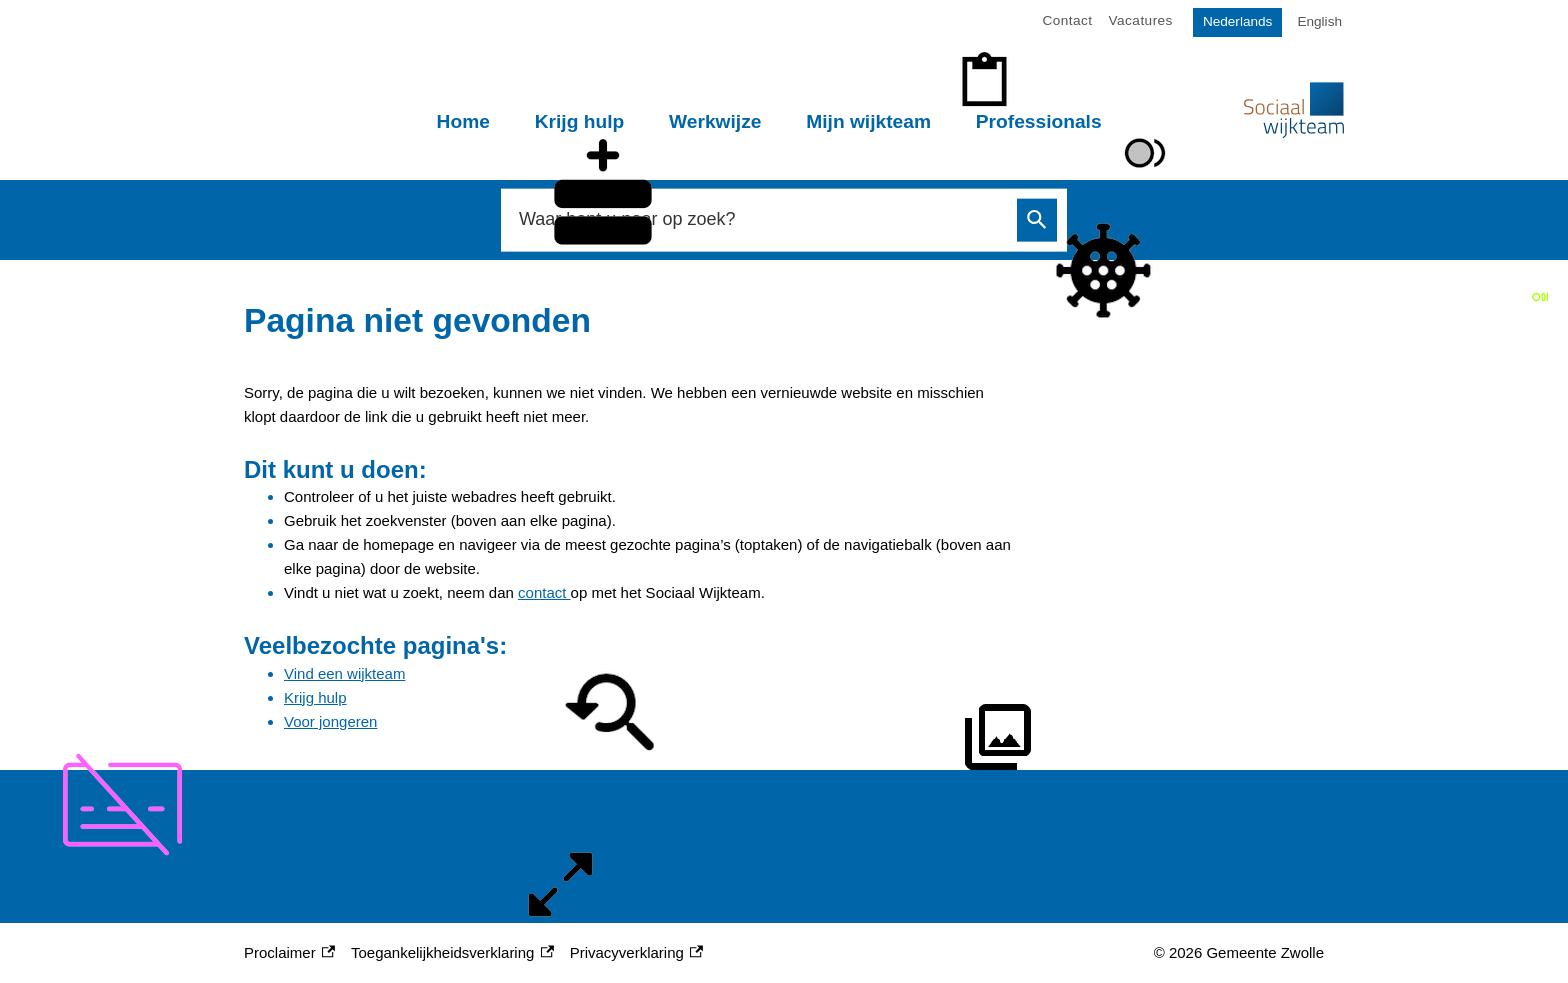  I want to click on redo or retry a search, so click(611, 714).